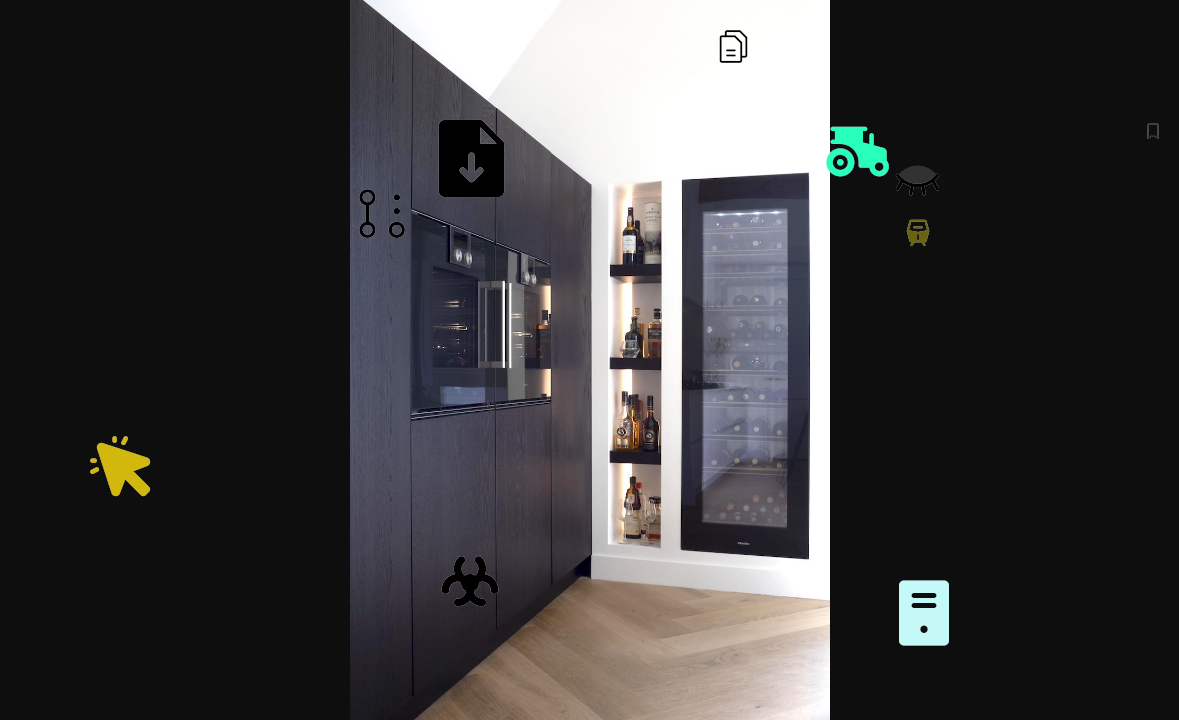 This screenshot has width=1179, height=720. What do you see at coordinates (917, 180) in the screenshot?
I see `hide password or sensitive content` at bounding box center [917, 180].